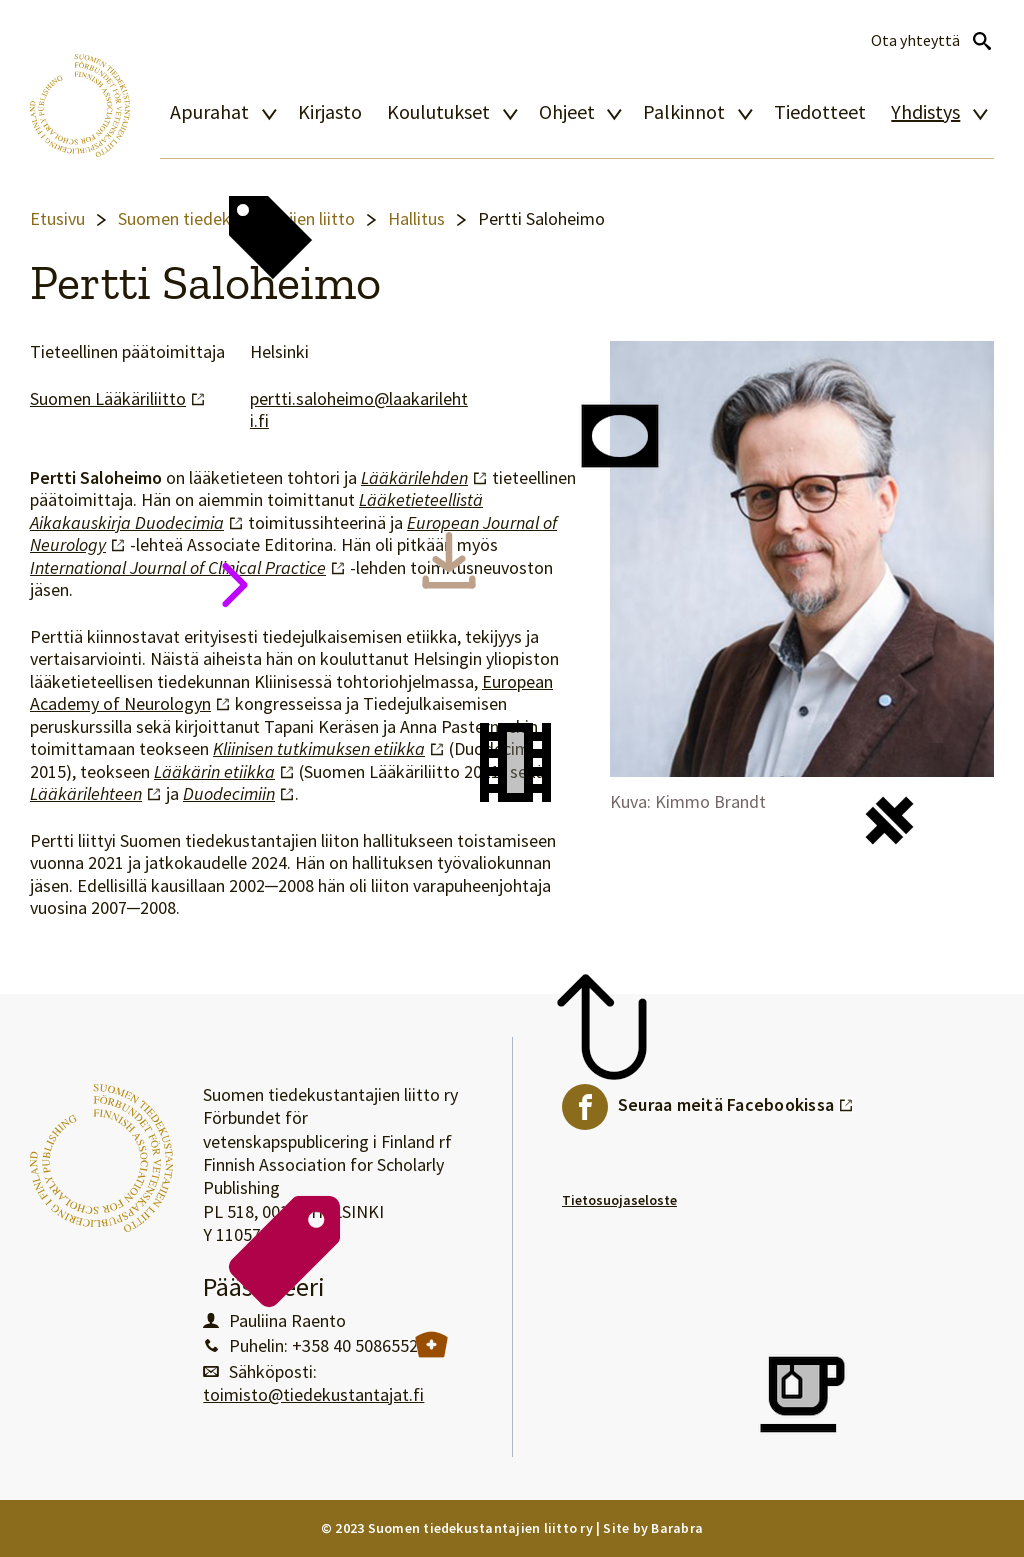  Describe the element at coordinates (269, 236) in the screenshot. I see `add or view tags for an item` at that location.